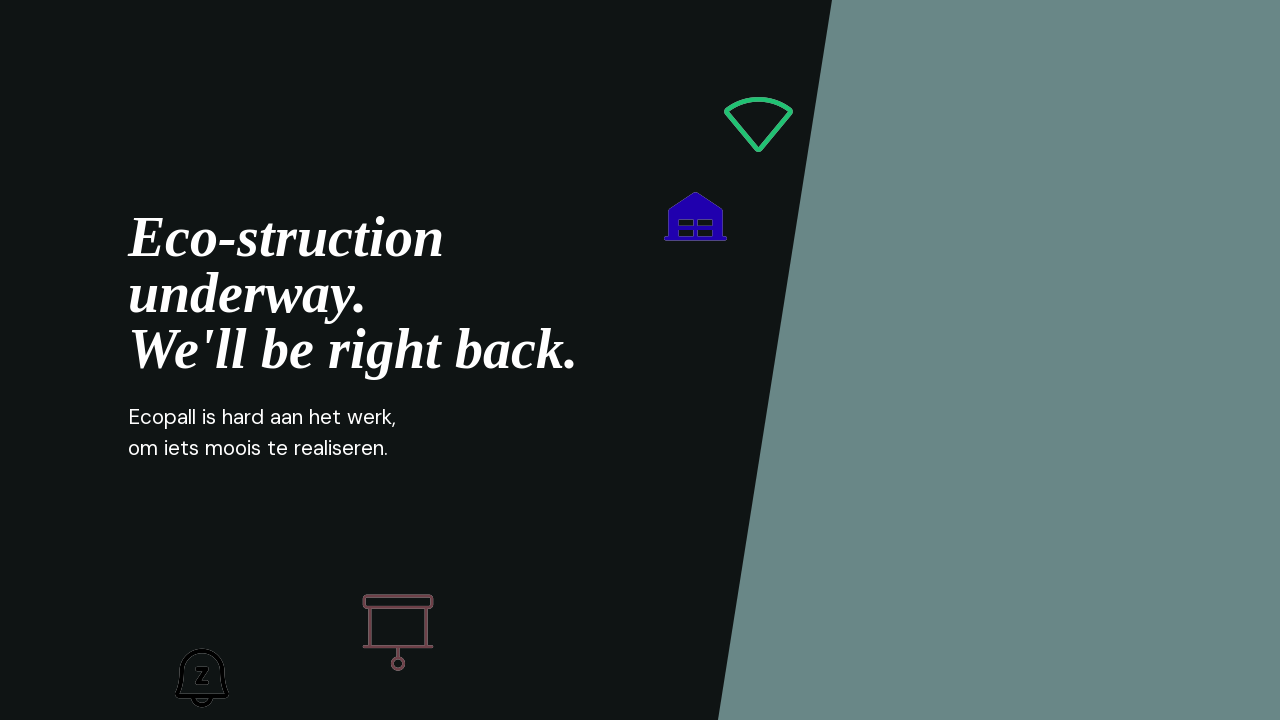 The height and width of the screenshot is (720, 1280). I want to click on no wifi connection available, so click(758, 124).